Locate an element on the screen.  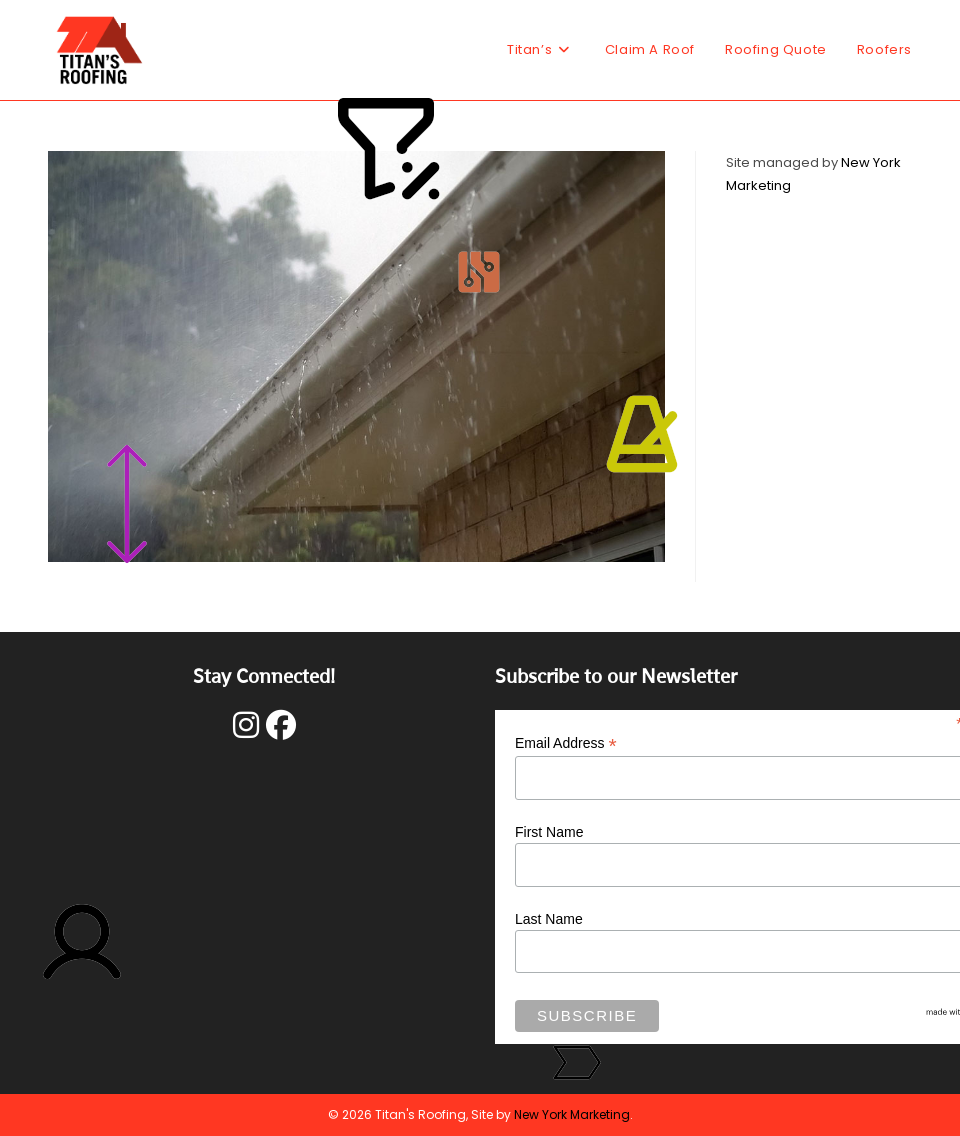
apply a label or tag to an item is located at coordinates (575, 1062).